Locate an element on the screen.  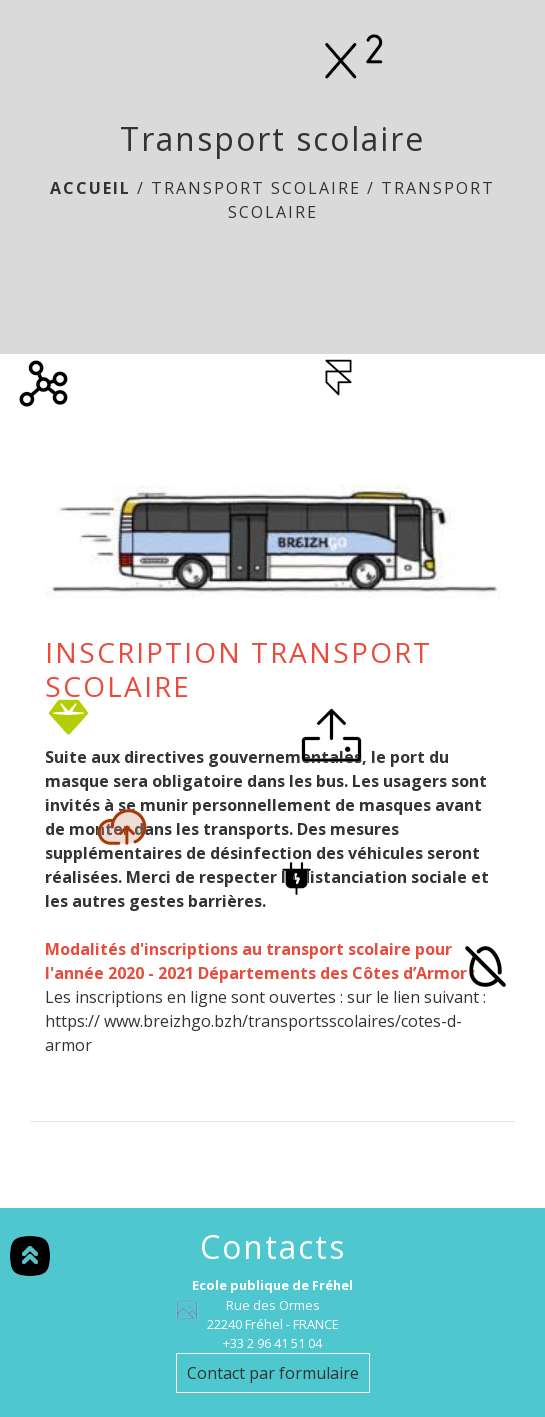
device is currently charging is located at coordinates (296, 878).